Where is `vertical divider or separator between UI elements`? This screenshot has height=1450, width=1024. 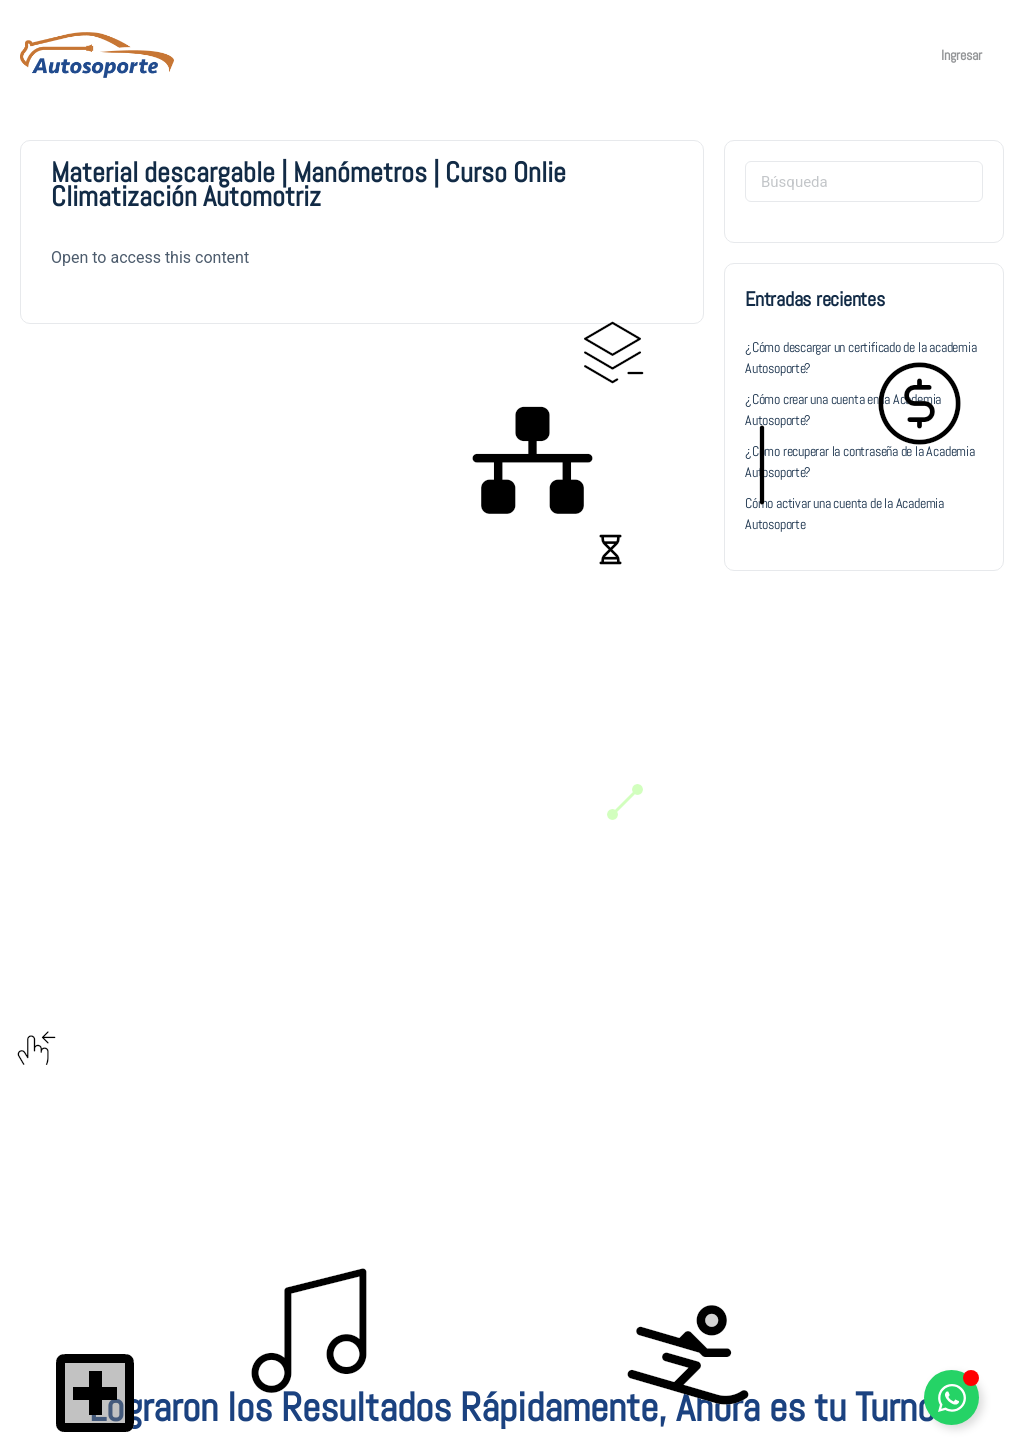 vertical divider or separator between UI elements is located at coordinates (762, 465).